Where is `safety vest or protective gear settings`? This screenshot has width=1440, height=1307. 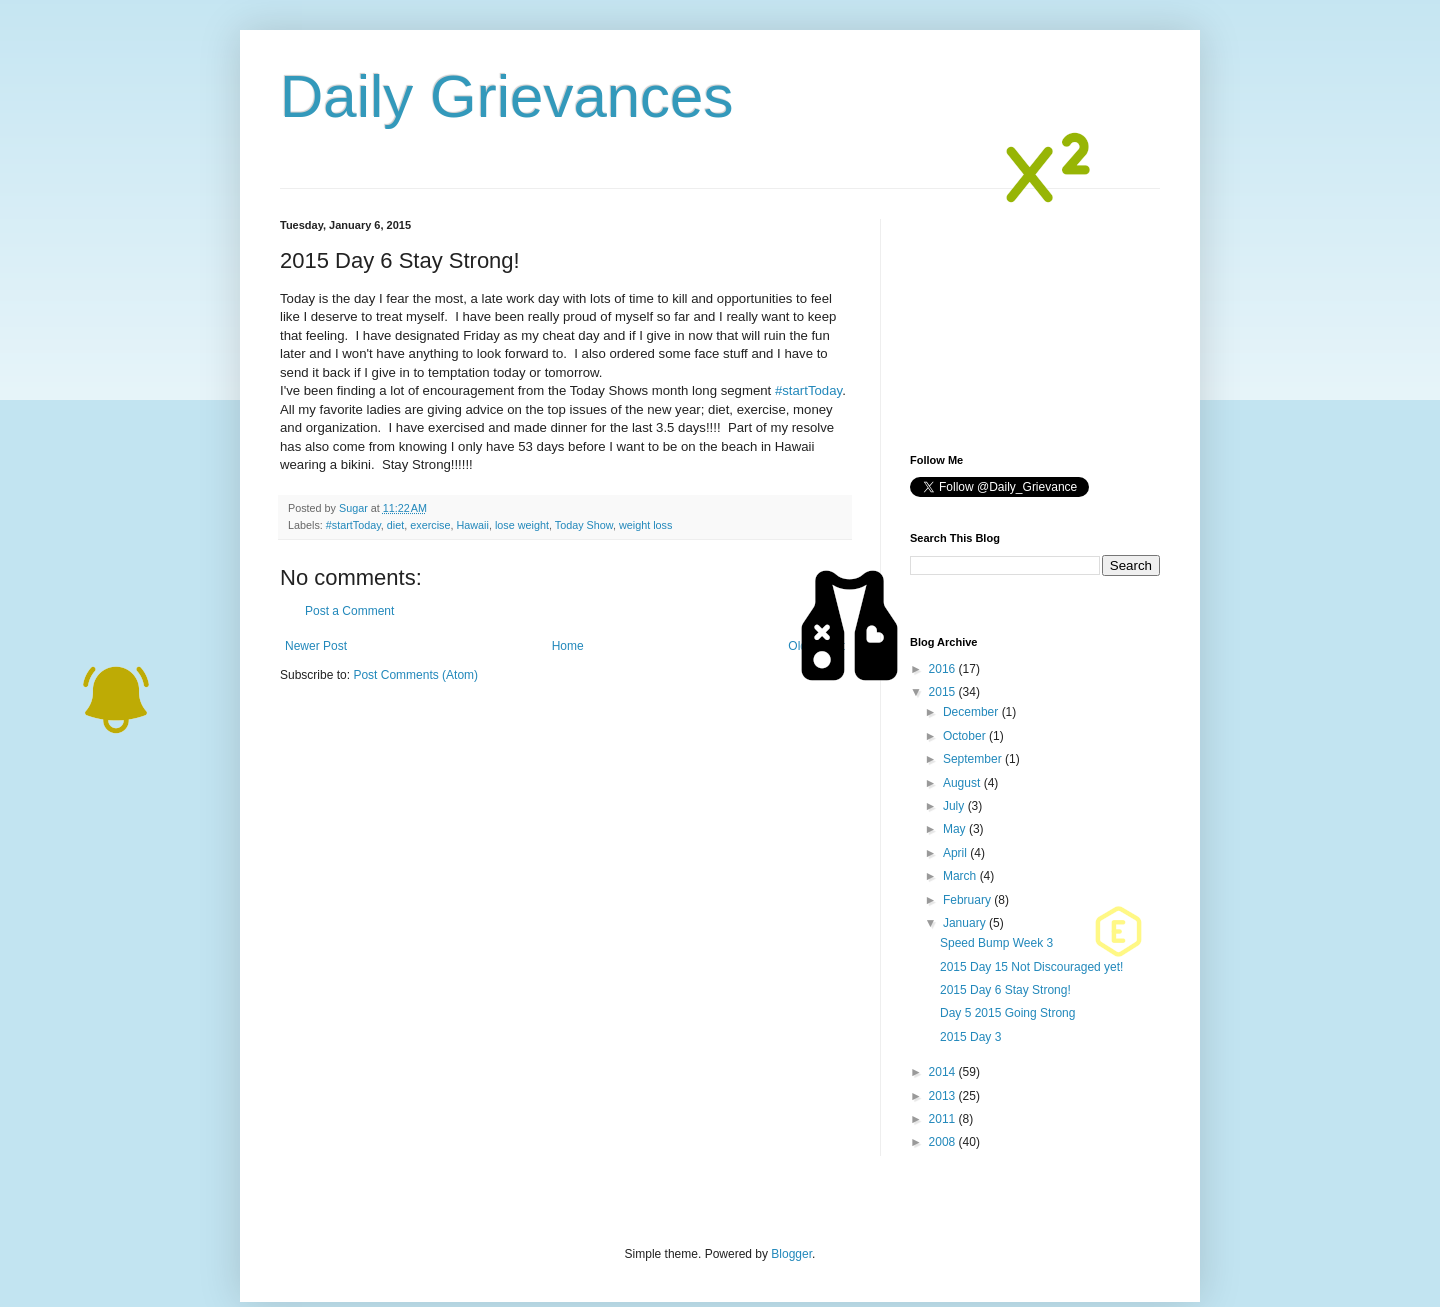
safety vest or protective gear settings is located at coordinates (849, 625).